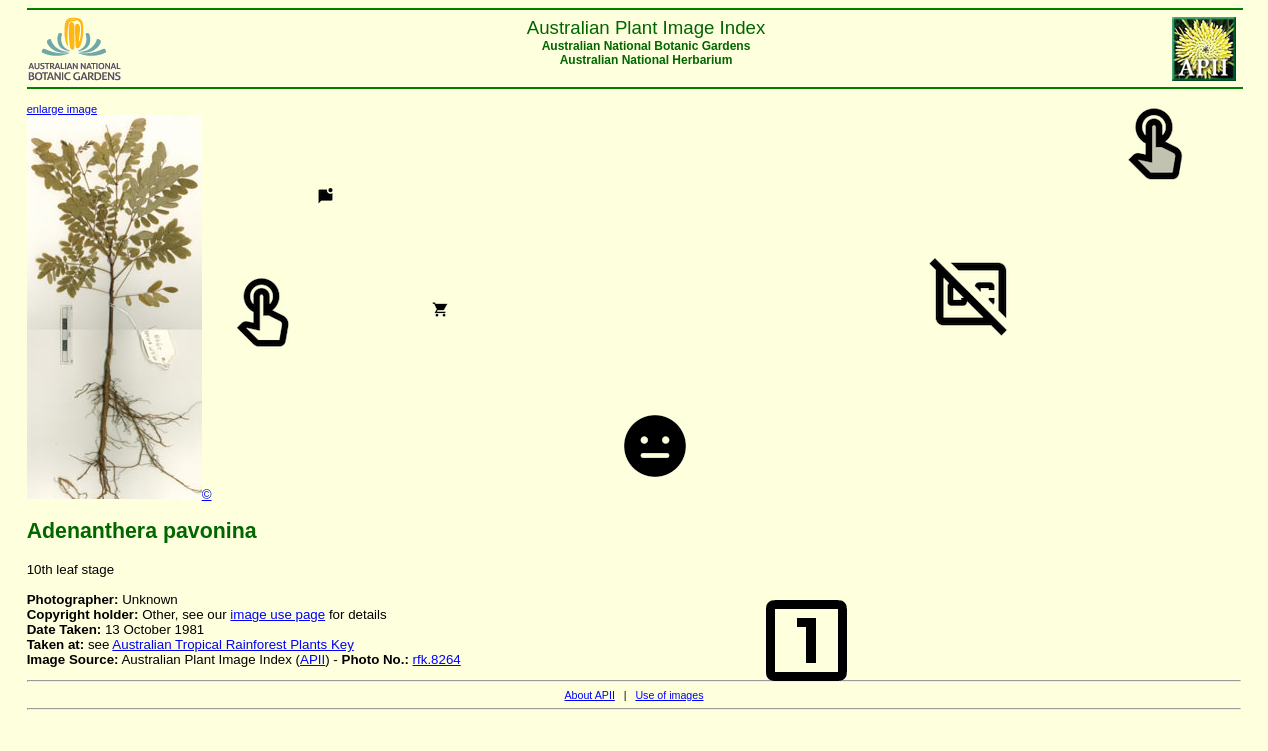  What do you see at coordinates (655, 446) in the screenshot?
I see `rate experience as neutral or average` at bounding box center [655, 446].